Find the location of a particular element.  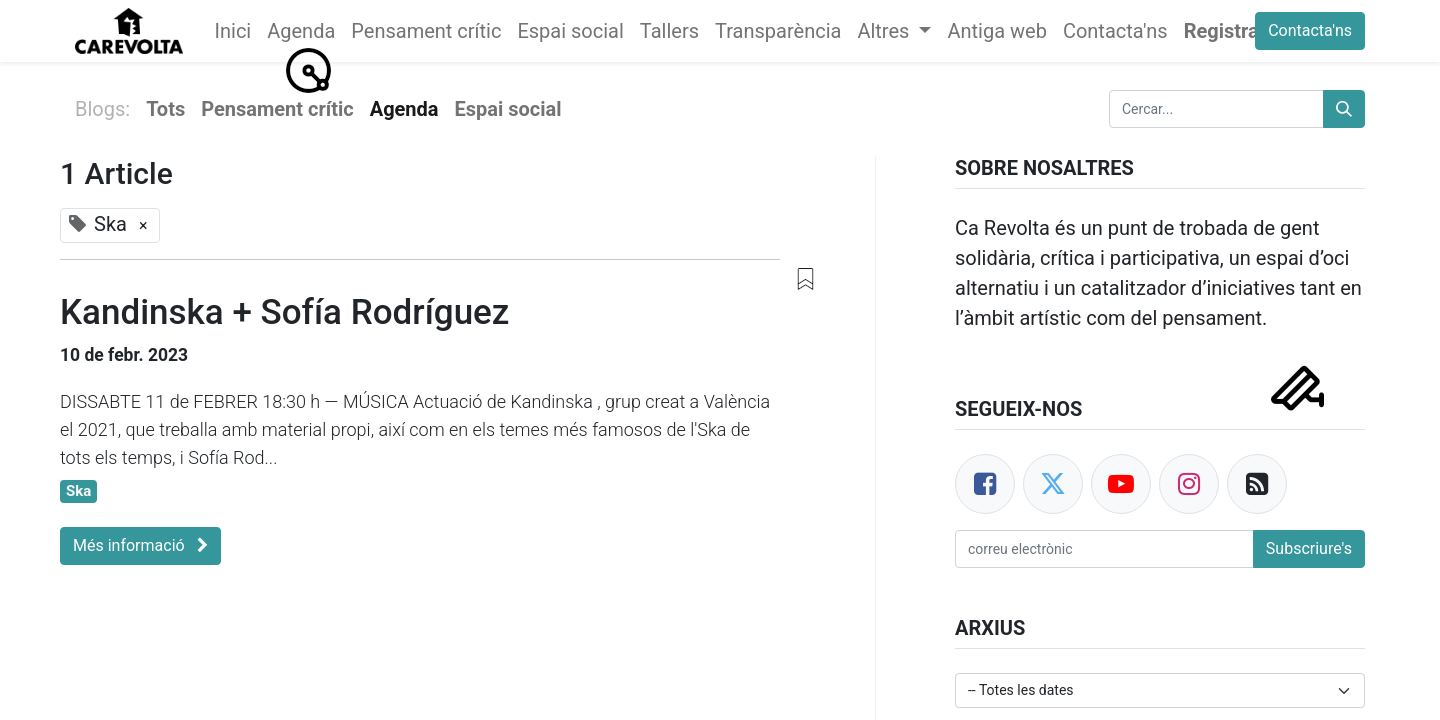

save this item for later is located at coordinates (805, 278).